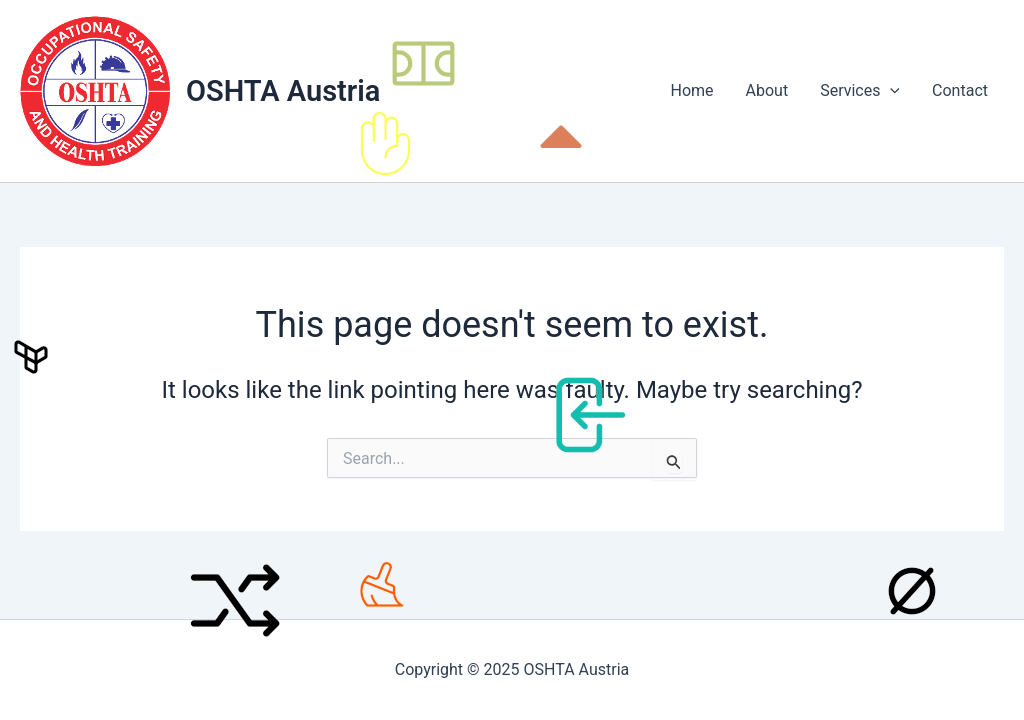 This screenshot has height=720, width=1024. Describe the element at coordinates (385, 143) in the screenshot. I see `stop or pause an action` at that location.